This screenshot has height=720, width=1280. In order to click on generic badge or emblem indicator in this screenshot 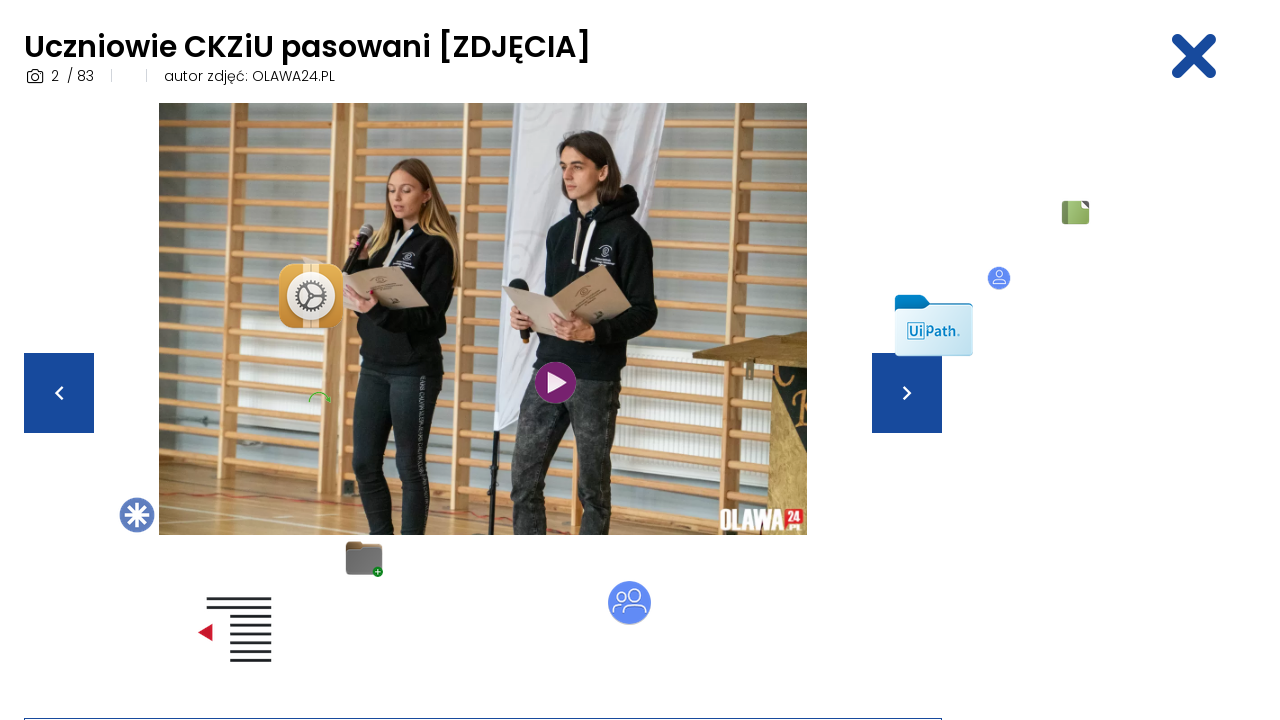, I will do `click(137, 515)`.